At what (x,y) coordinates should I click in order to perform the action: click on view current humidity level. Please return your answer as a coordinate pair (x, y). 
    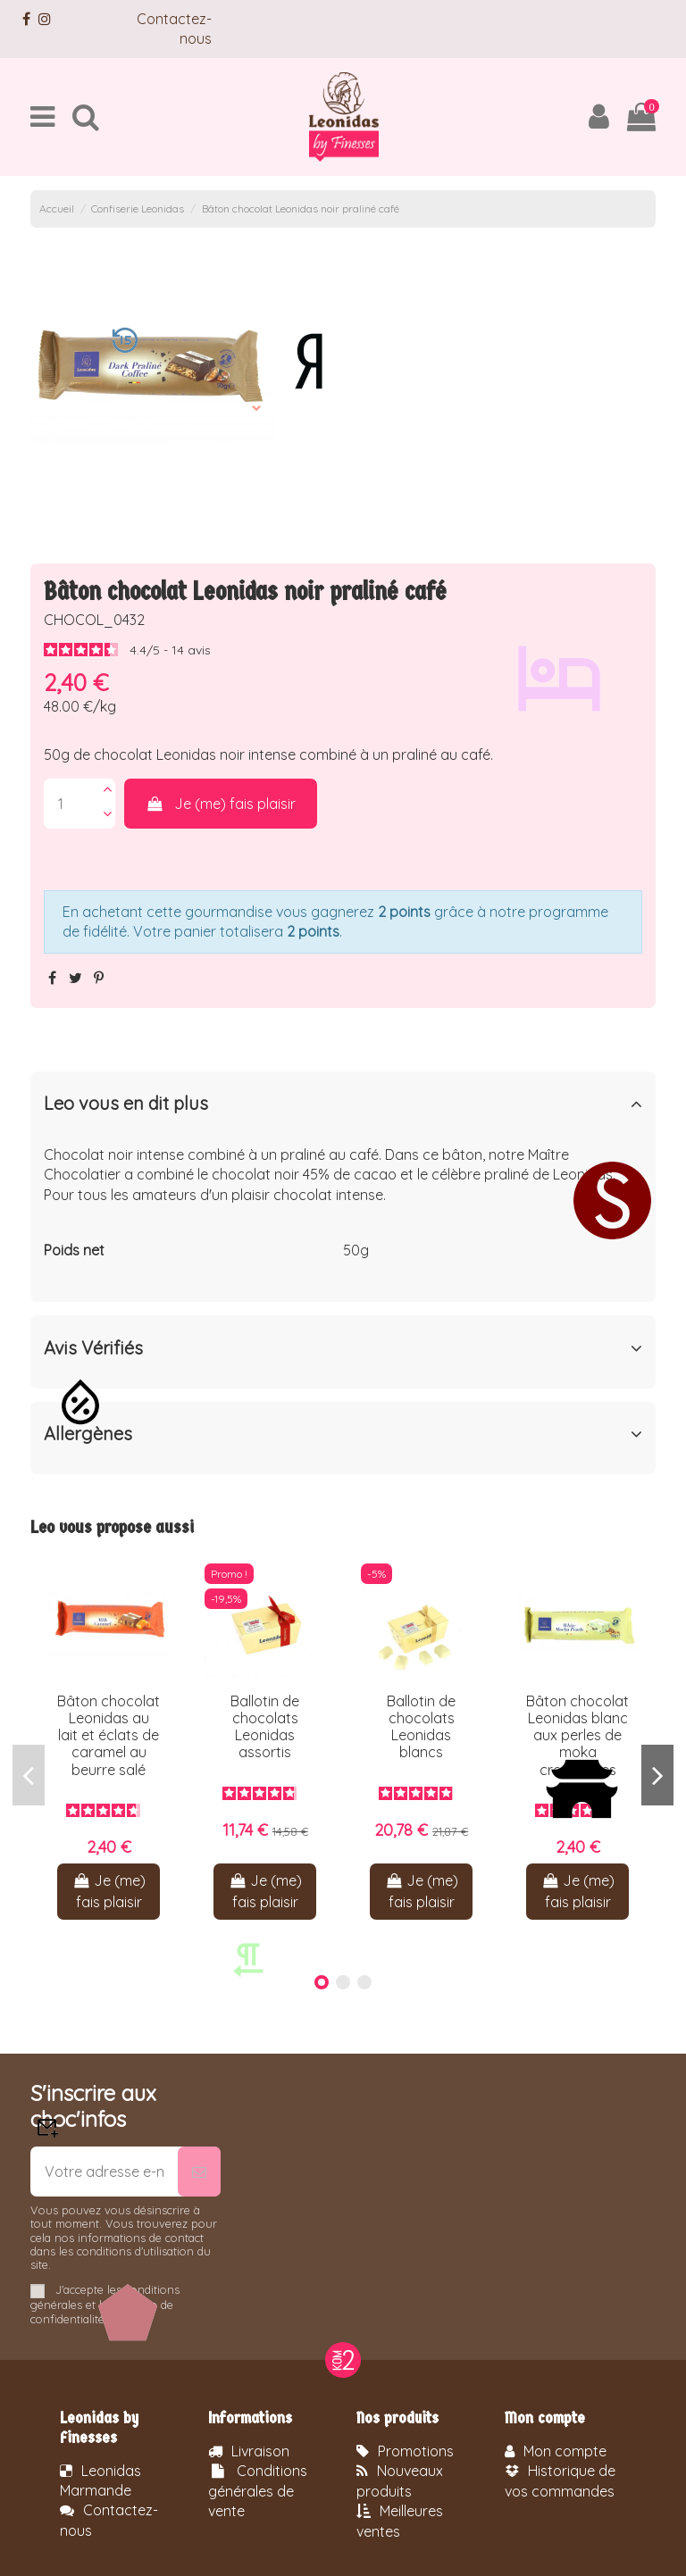
    Looking at the image, I should click on (80, 1404).